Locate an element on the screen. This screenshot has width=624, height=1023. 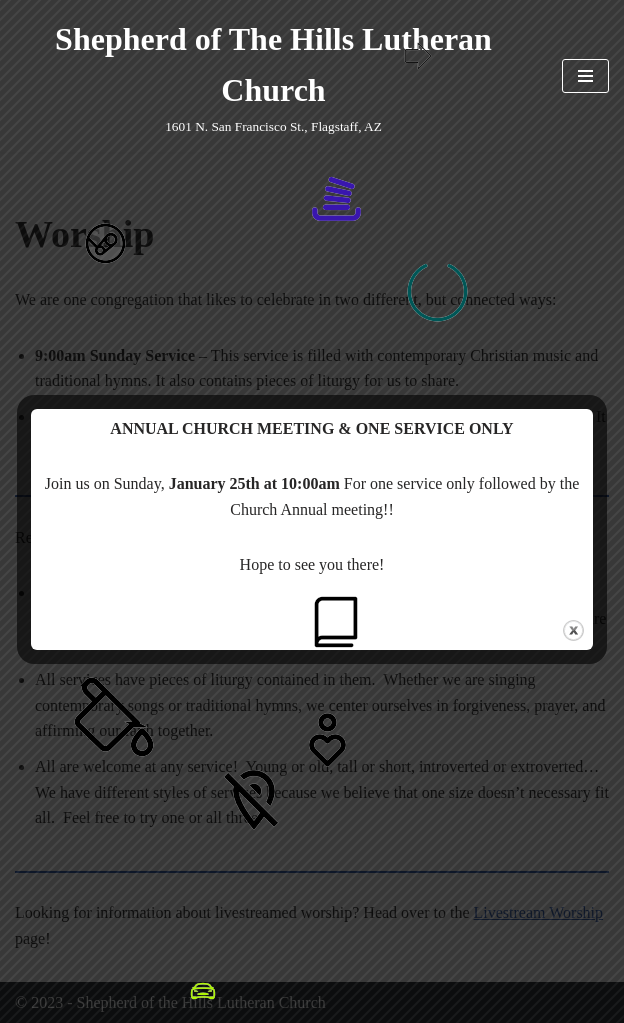
open Steam application is located at coordinates (105, 243).